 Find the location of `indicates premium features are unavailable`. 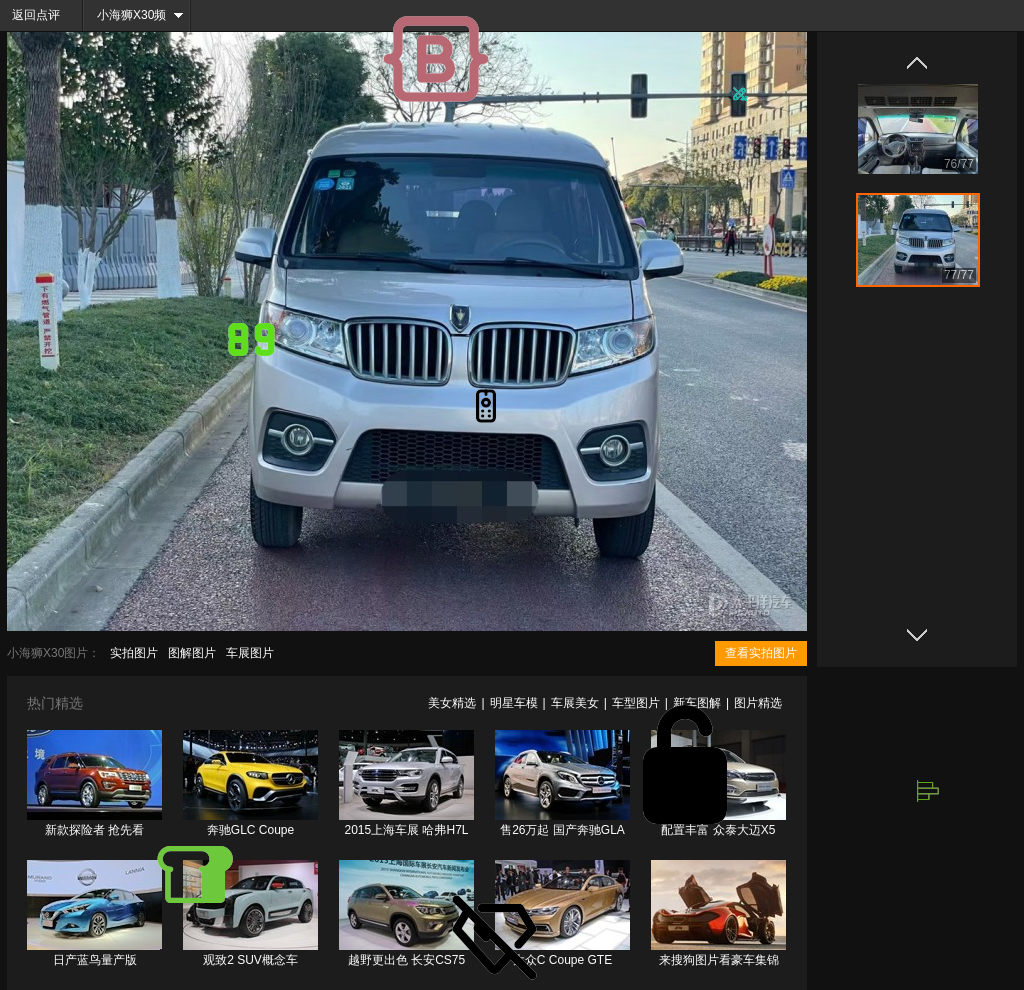

indicates premium features are unavailable is located at coordinates (494, 937).